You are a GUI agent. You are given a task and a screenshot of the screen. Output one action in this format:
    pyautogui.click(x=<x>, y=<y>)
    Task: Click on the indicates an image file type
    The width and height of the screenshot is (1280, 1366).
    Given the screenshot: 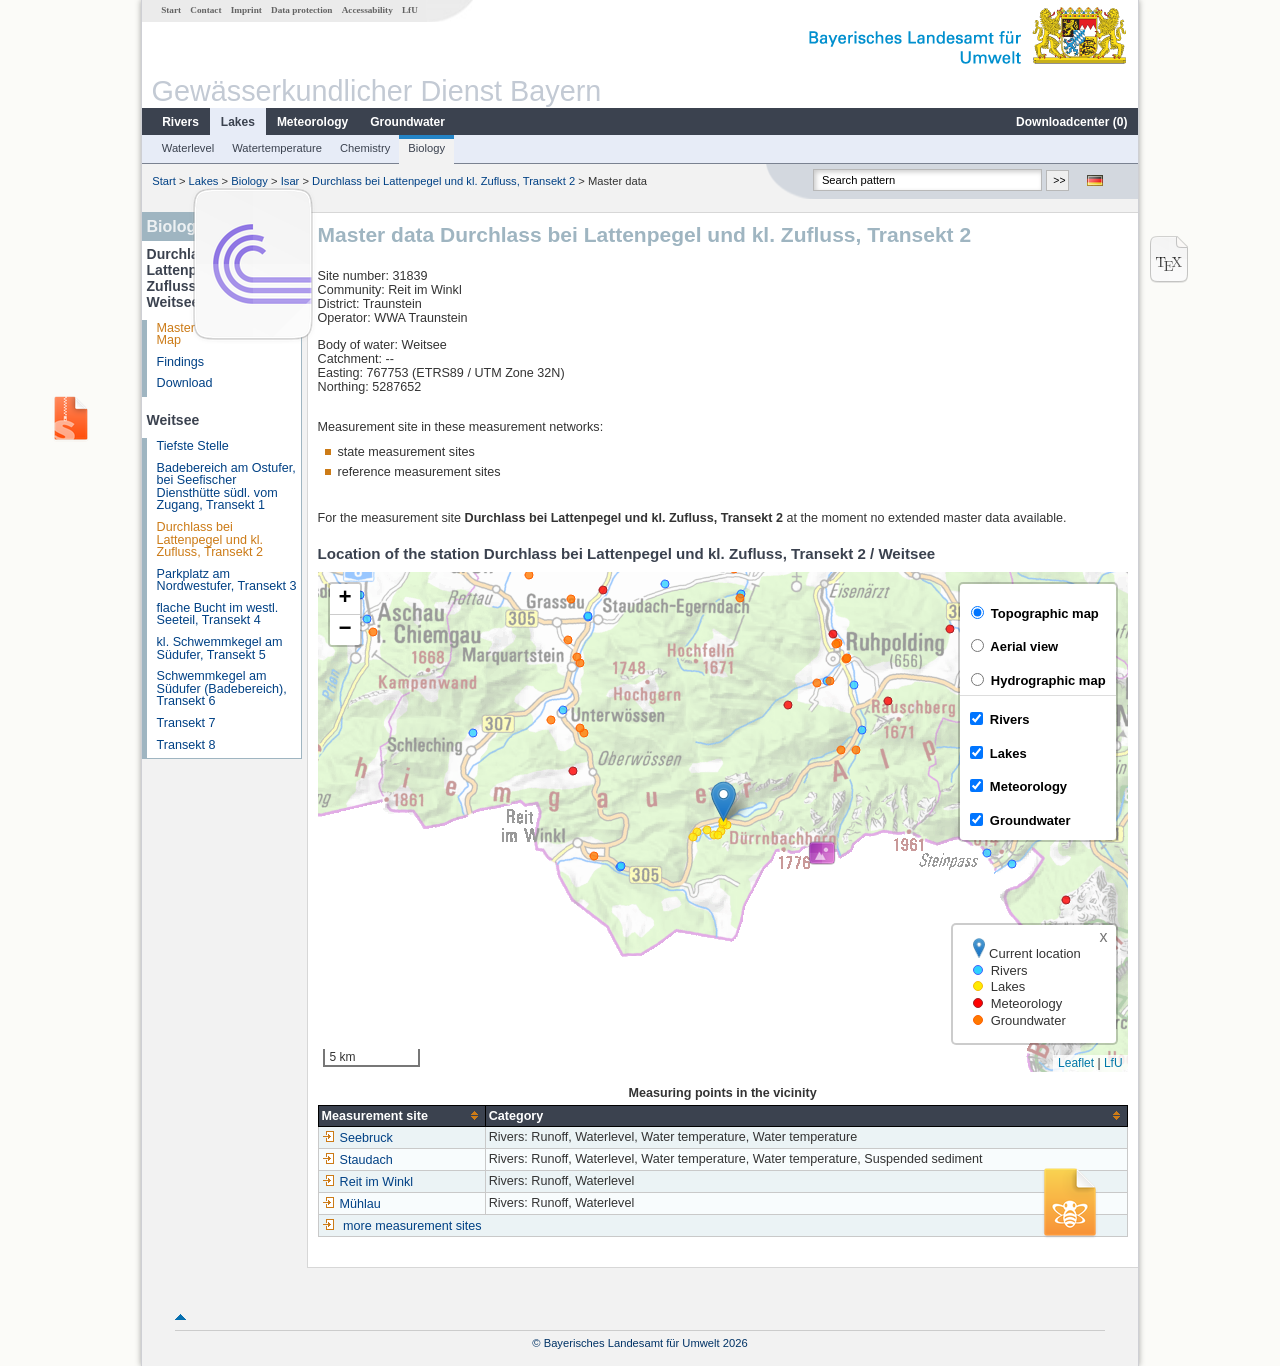 What is the action you would take?
    pyautogui.click(x=822, y=852)
    